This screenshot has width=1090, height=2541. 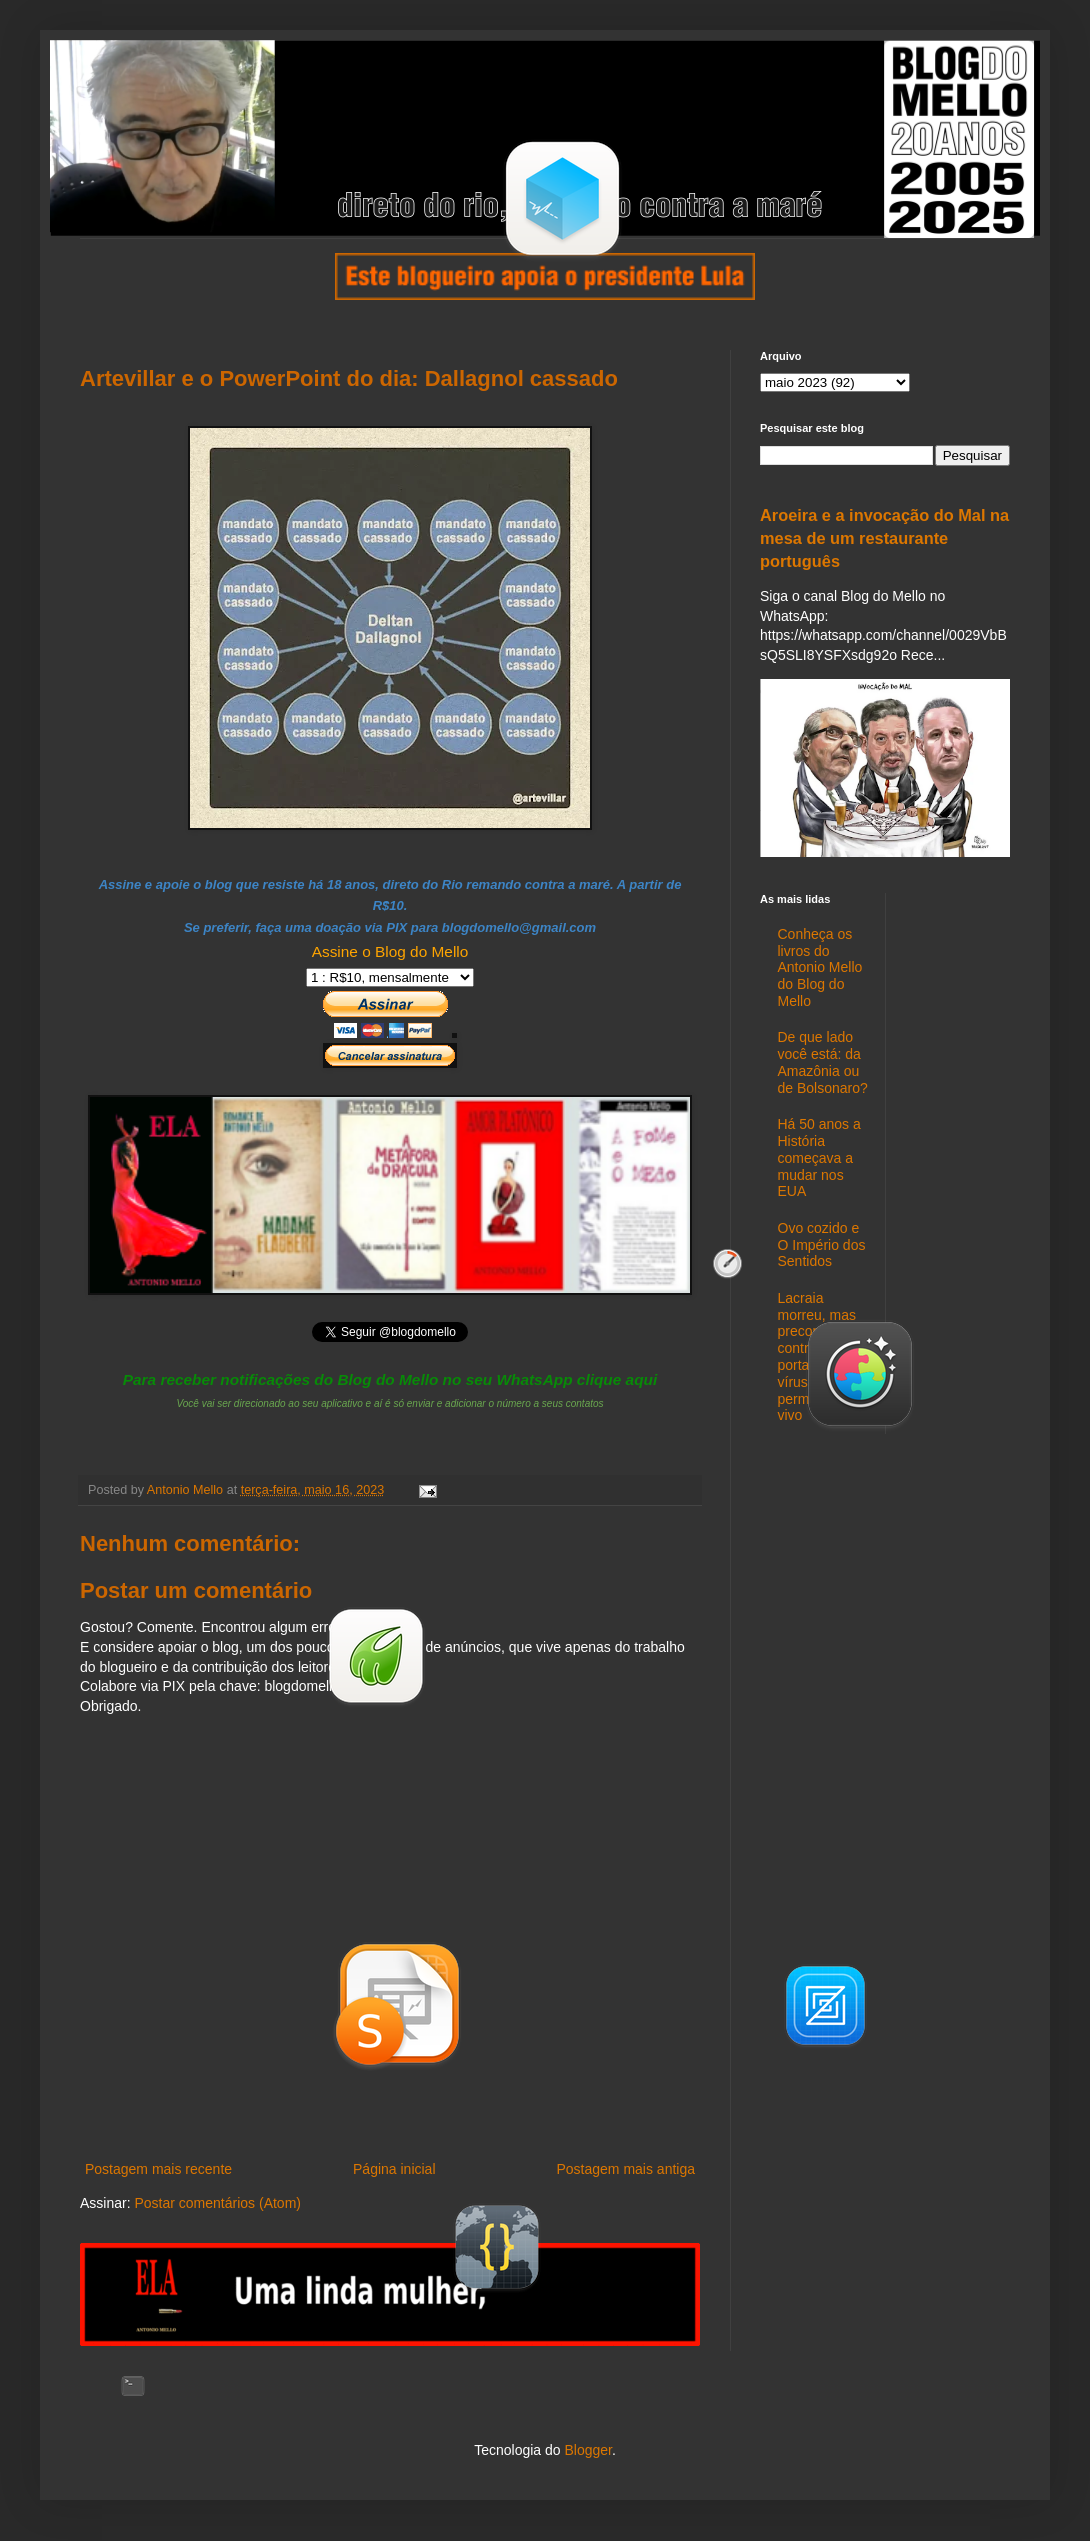 I want to click on launch midori web browser, so click(x=376, y=1656).